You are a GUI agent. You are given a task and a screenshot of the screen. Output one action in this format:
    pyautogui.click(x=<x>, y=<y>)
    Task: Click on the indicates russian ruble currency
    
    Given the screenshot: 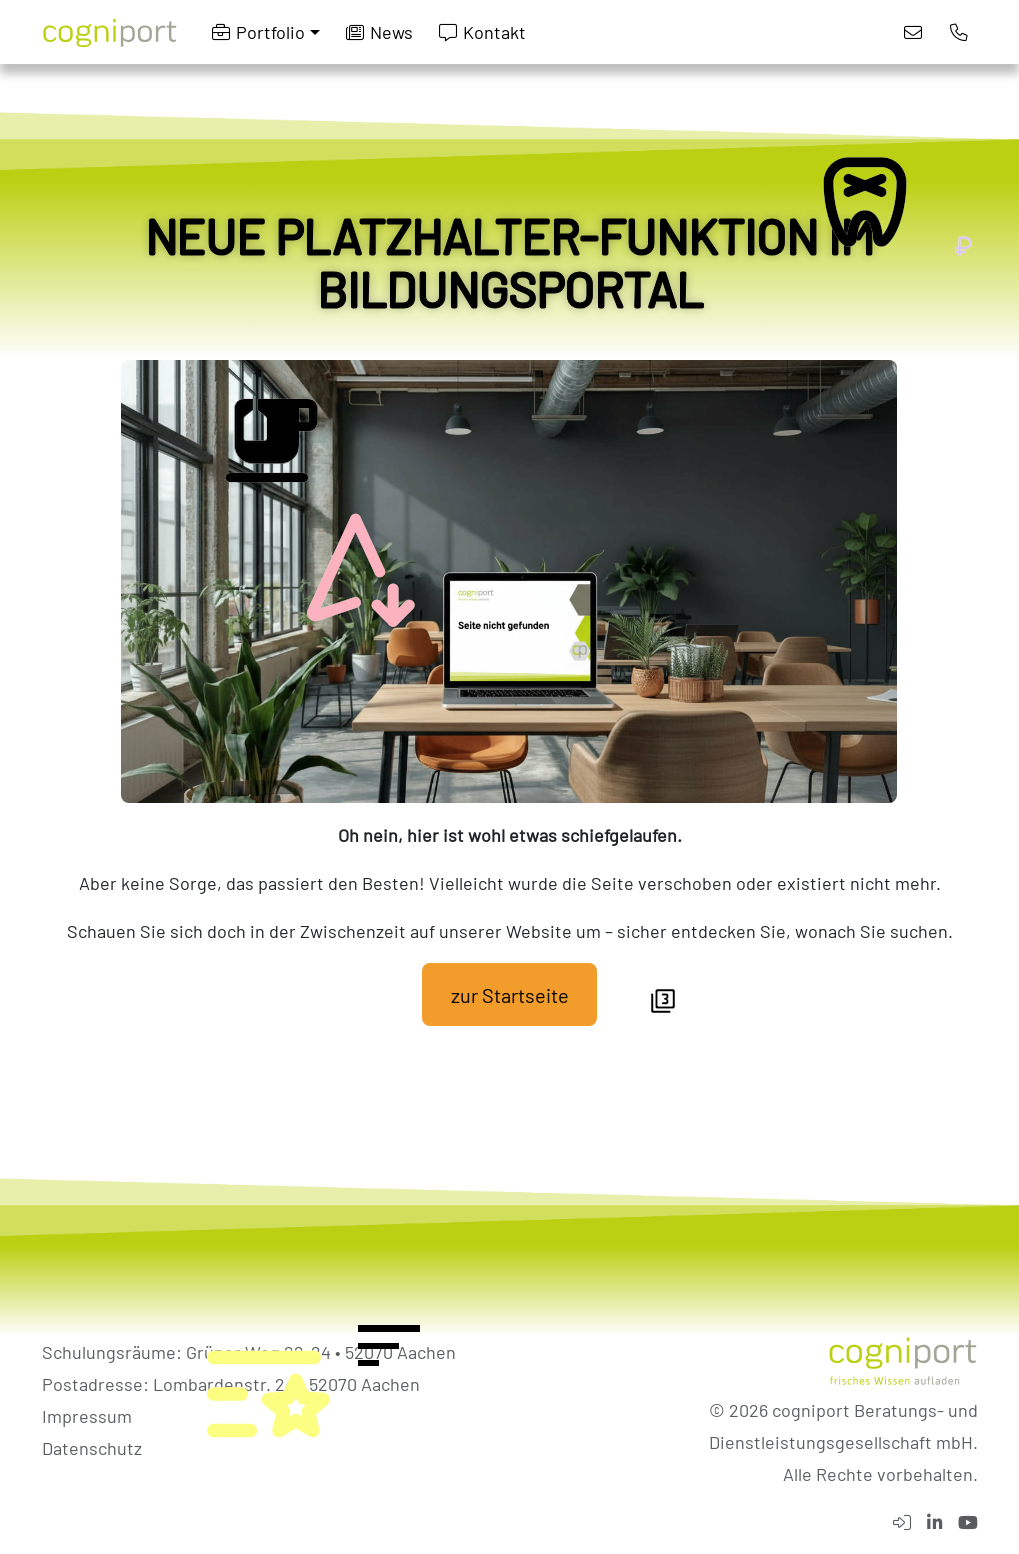 What is the action you would take?
    pyautogui.click(x=963, y=246)
    